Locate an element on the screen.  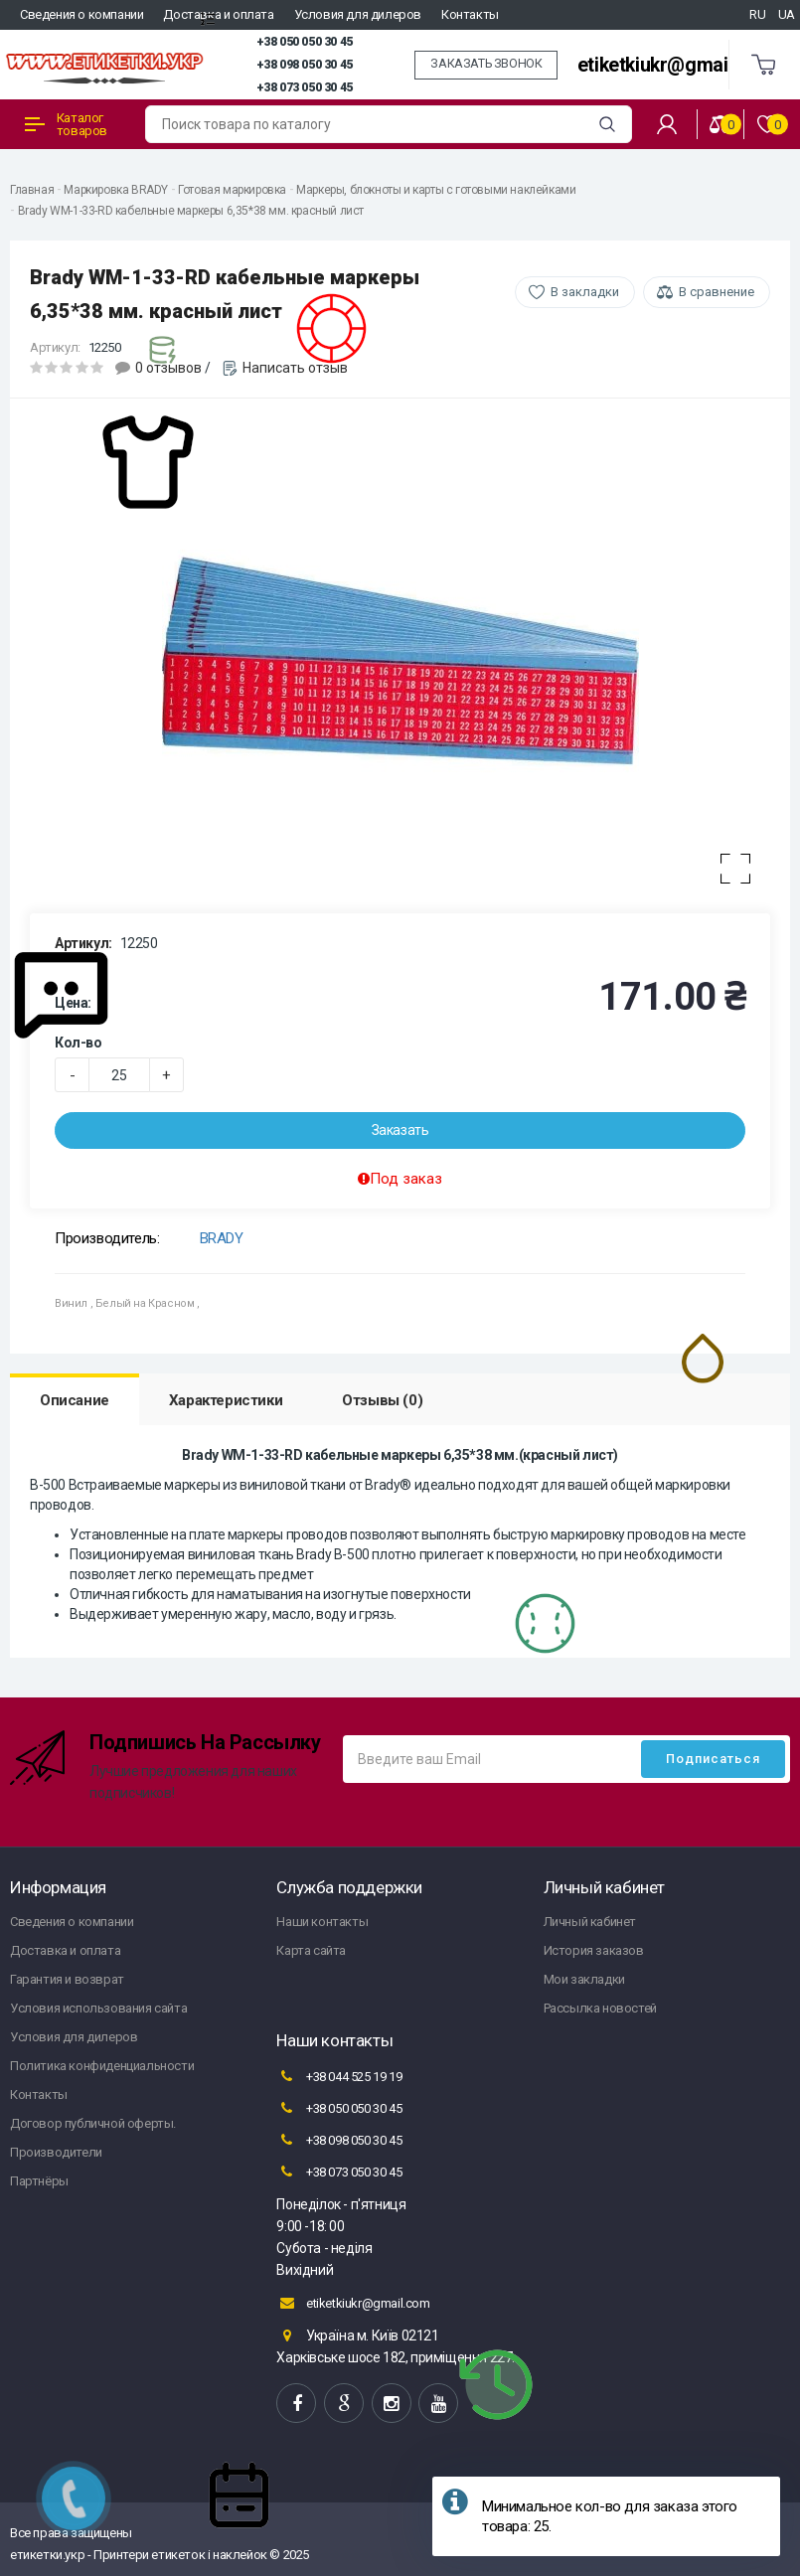
undo or revert to a previous state is located at coordinates (497, 2384).